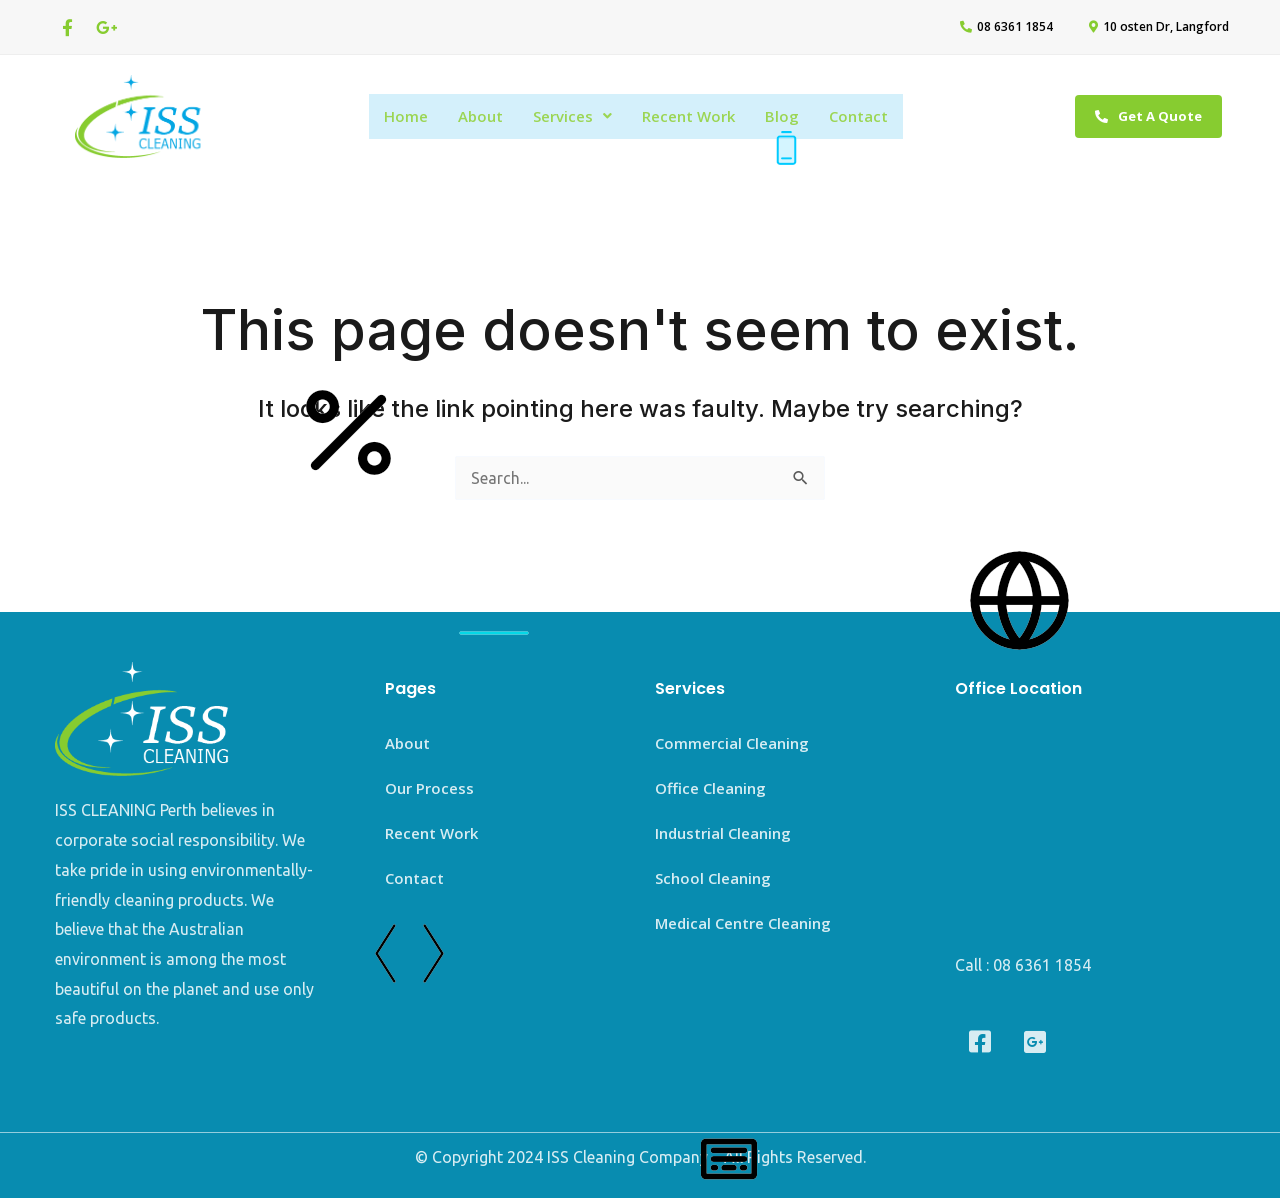  Describe the element at coordinates (348, 432) in the screenshot. I see `view discount or promotional offer` at that location.